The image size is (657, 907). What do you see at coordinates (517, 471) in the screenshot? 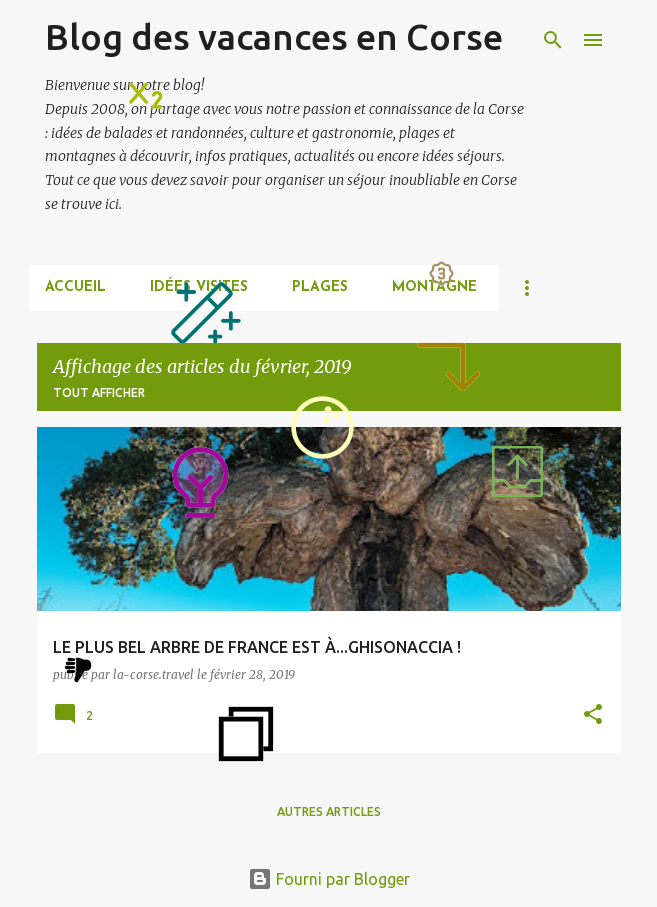
I see `upload file from inbox or tray` at bounding box center [517, 471].